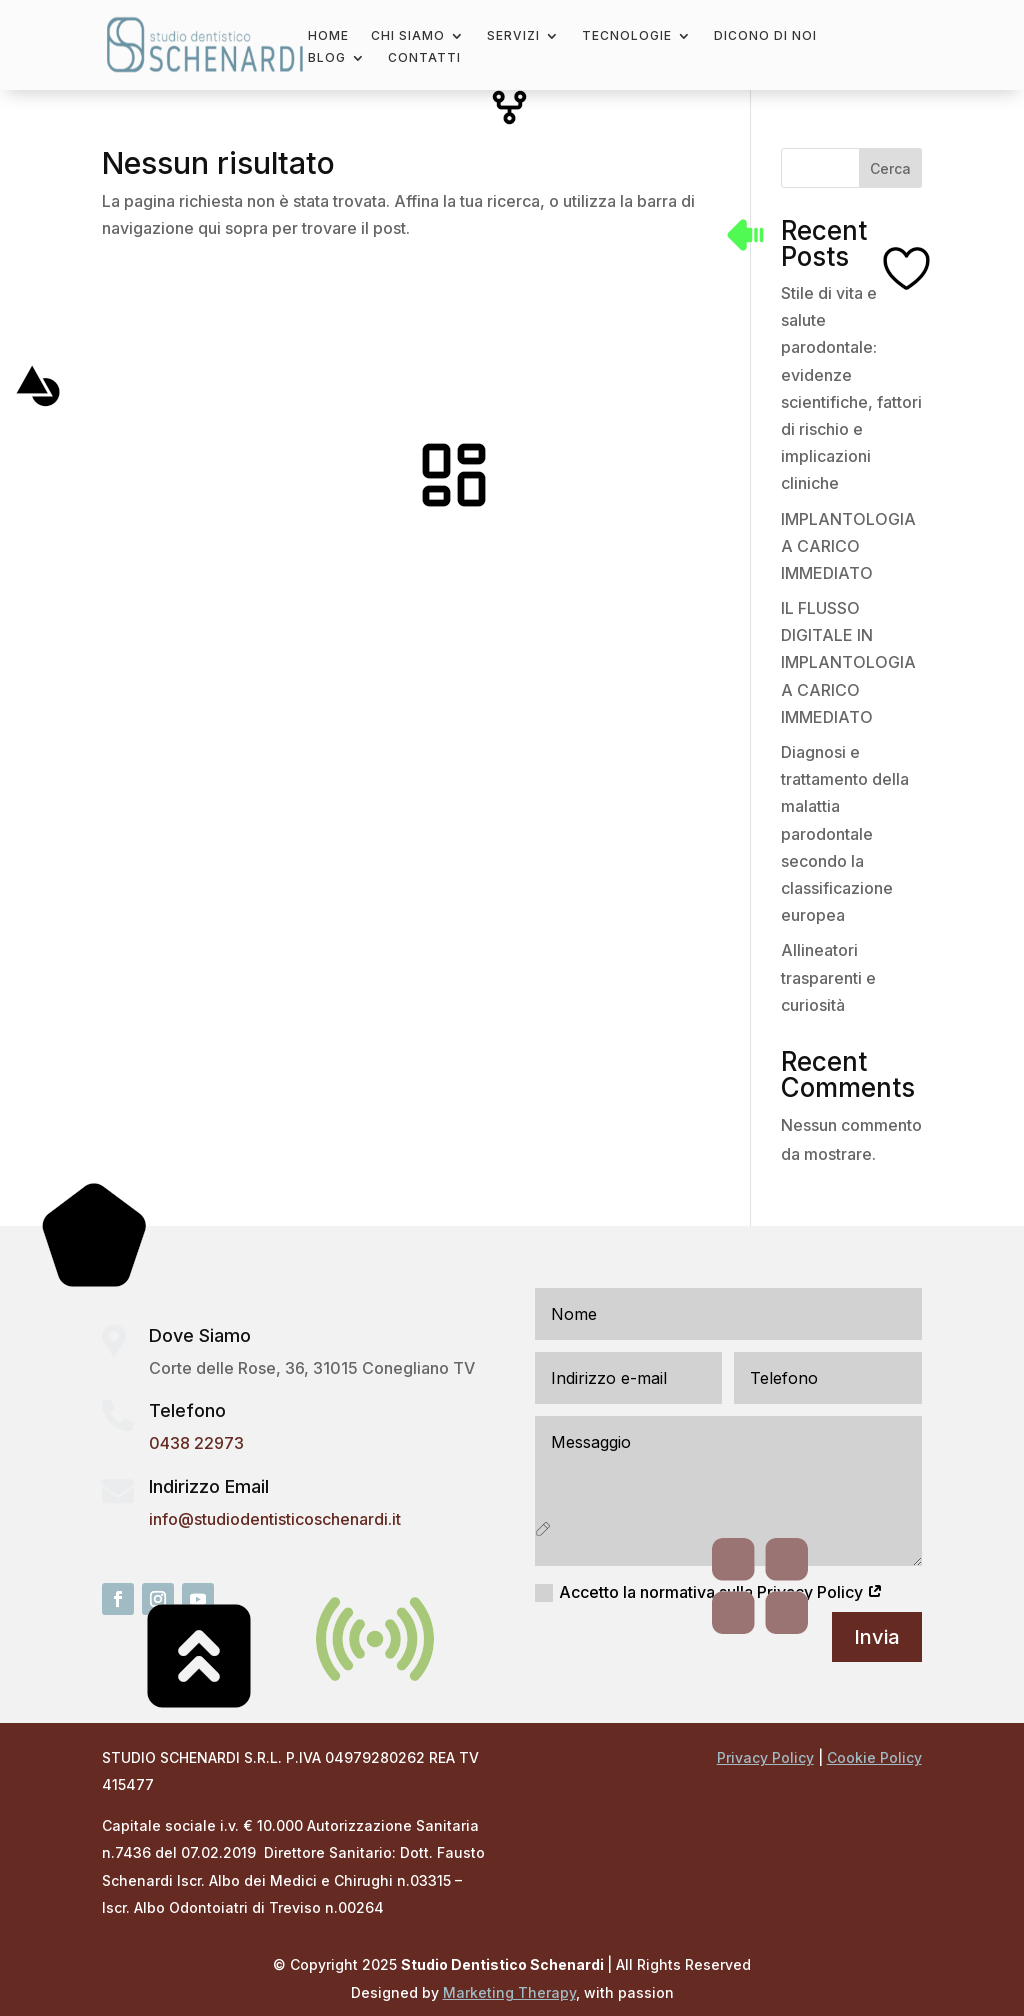 The height and width of the screenshot is (2016, 1024). What do you see at coordinates (543, 1529) in the screenshot?
I see `edit content or text` at bounding box center [543, 1529].